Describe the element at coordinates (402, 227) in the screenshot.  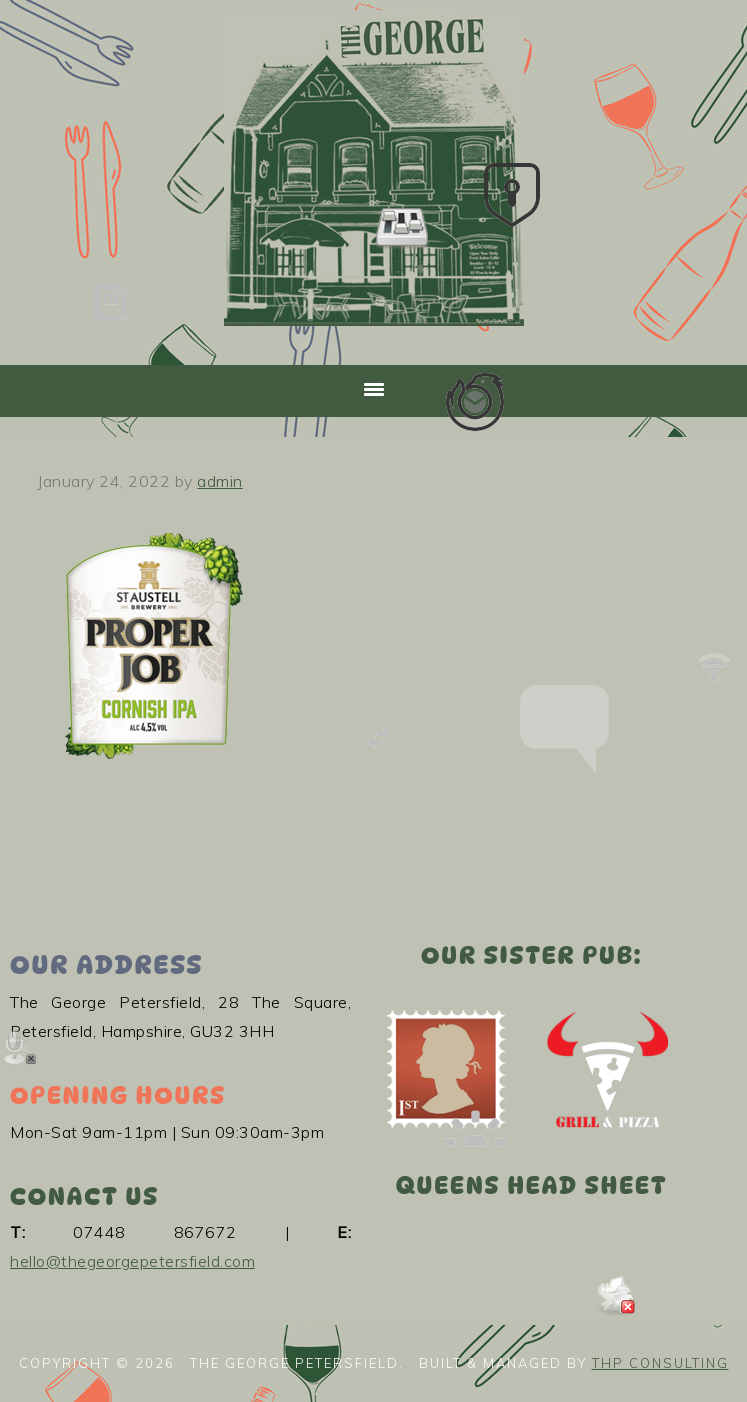
I see `open desktop preferences` at that location.